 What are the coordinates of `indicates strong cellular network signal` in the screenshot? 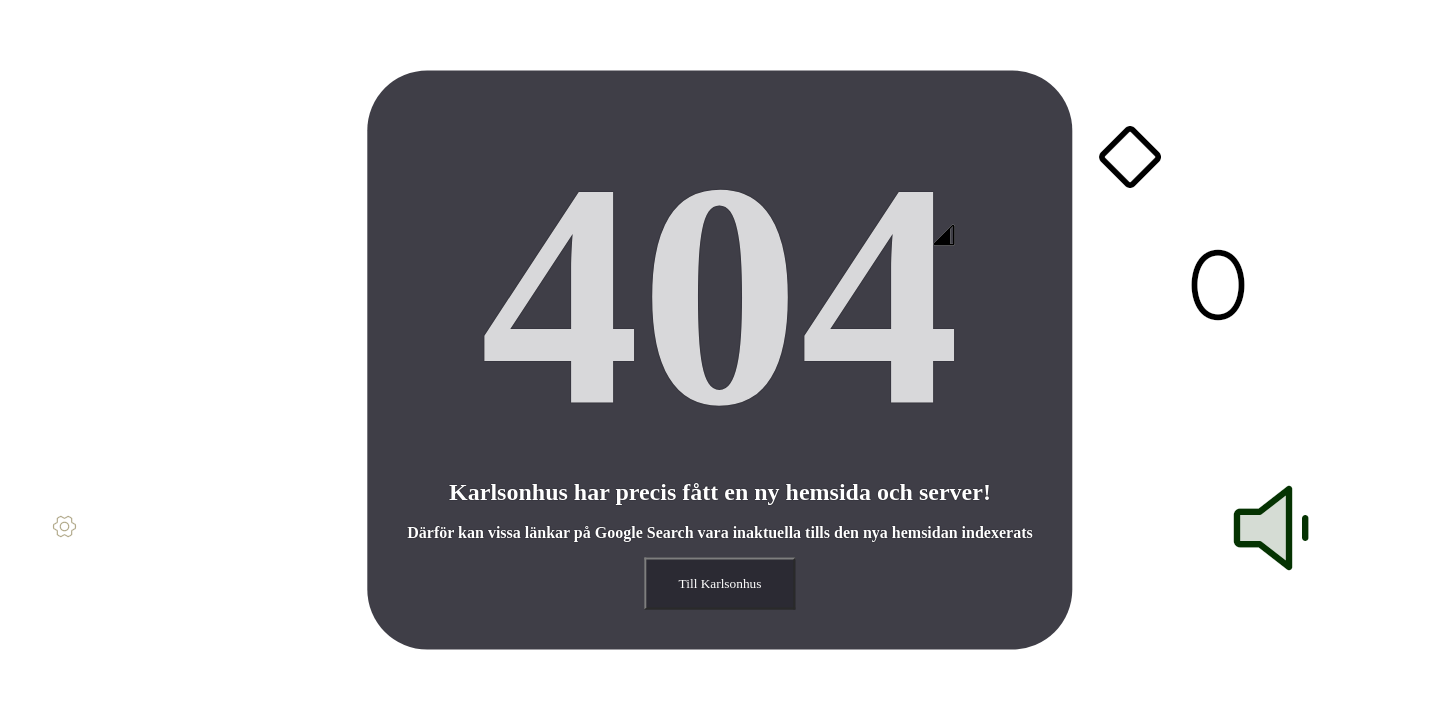 It's located at (946, 236).